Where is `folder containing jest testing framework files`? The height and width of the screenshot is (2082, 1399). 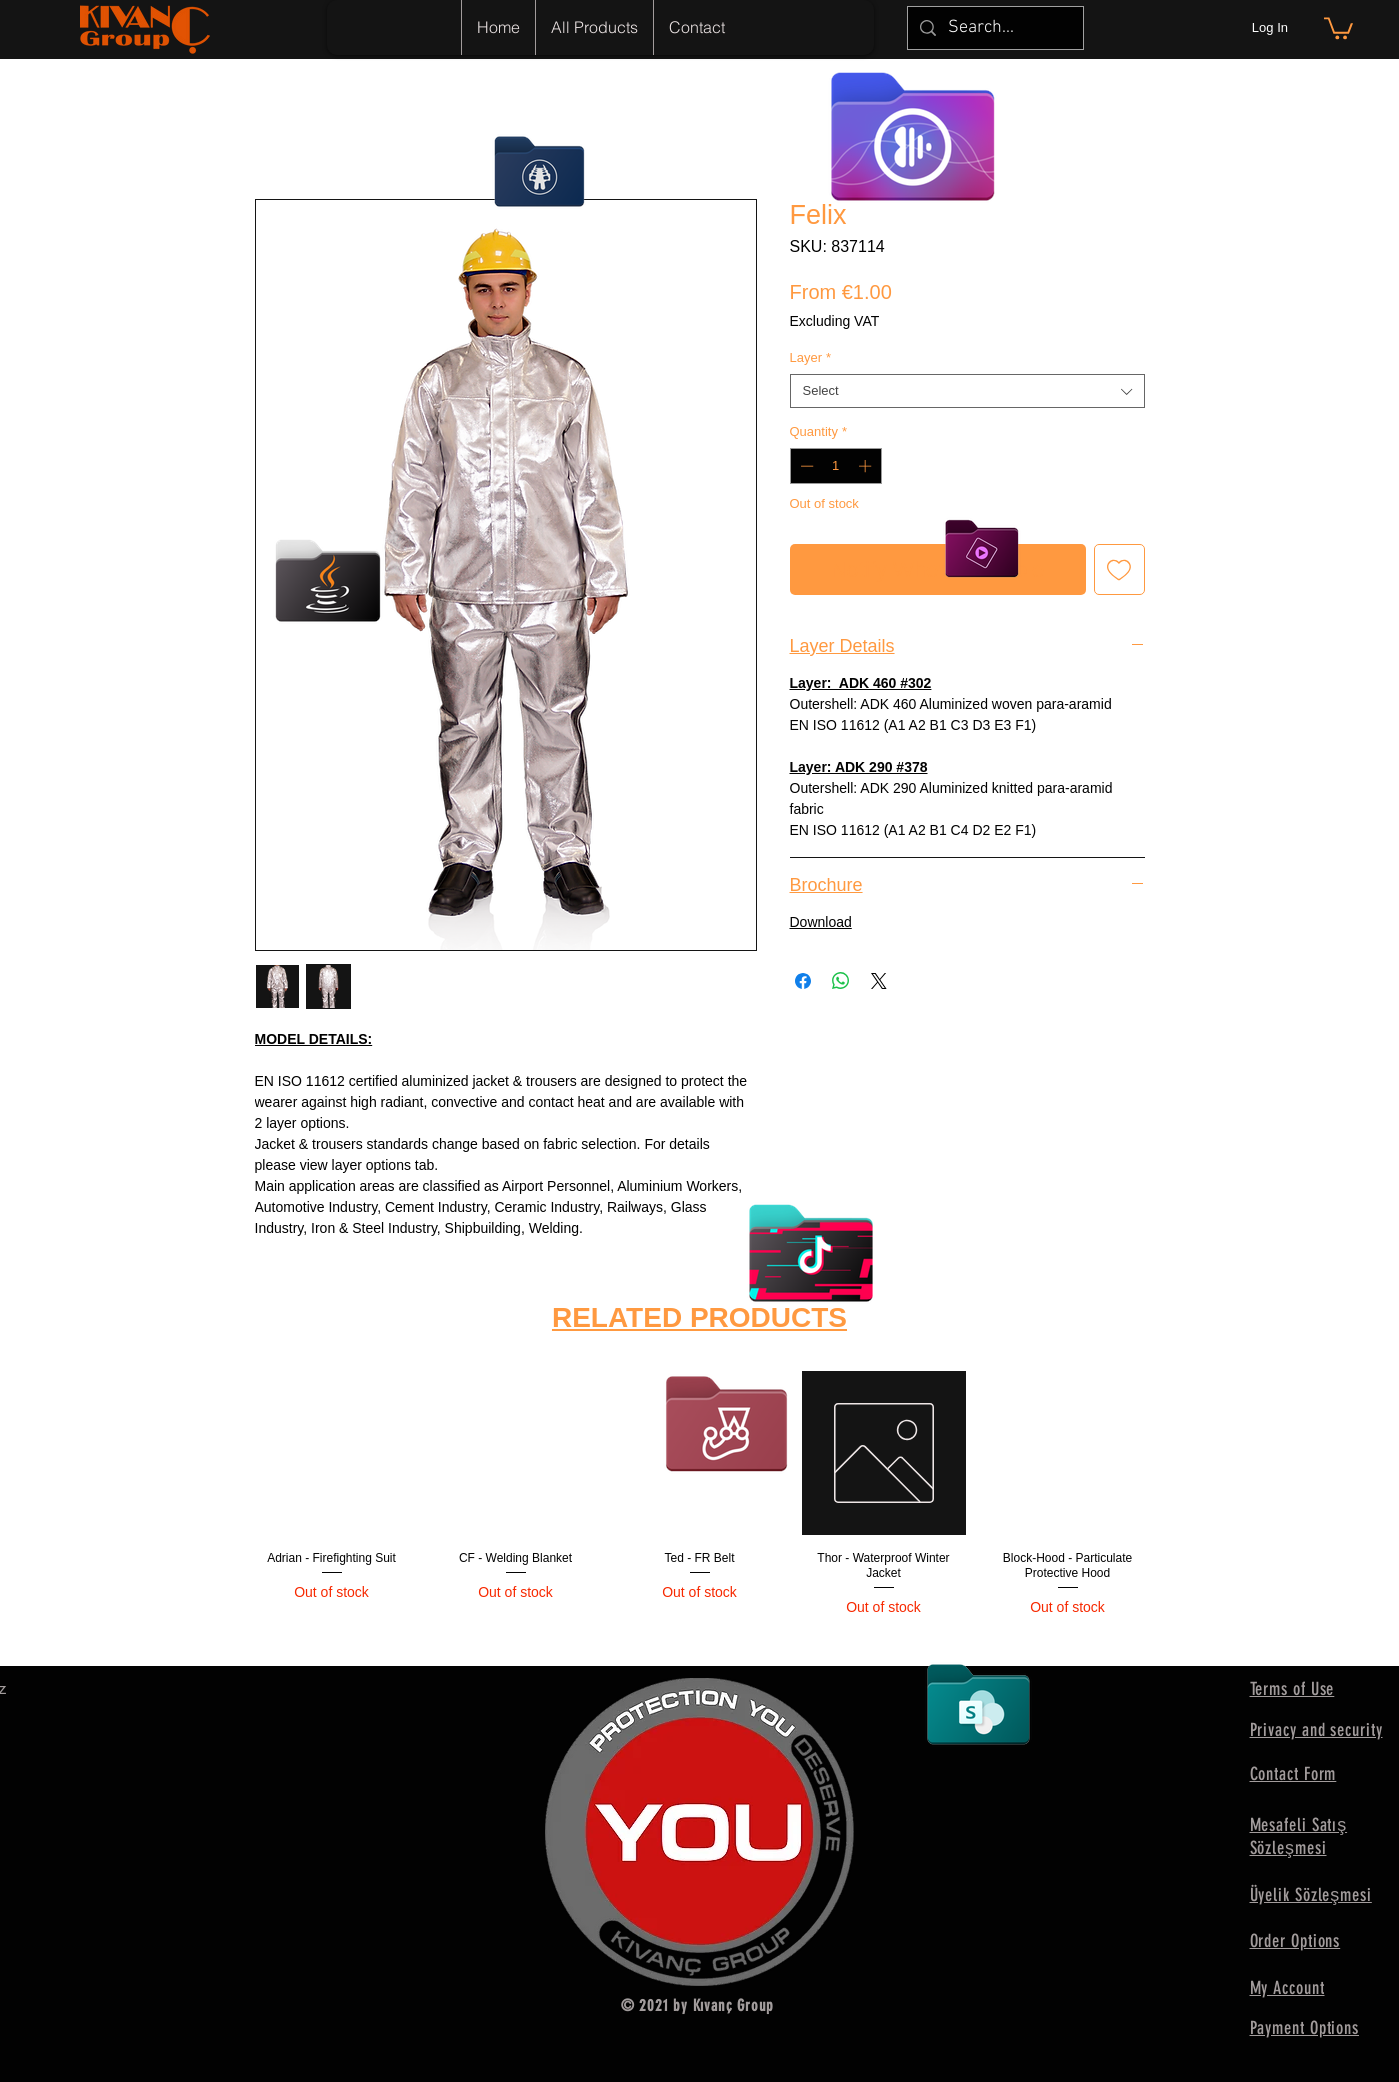 folder containing jest testing framework files is located at coordinates (726, 1427).